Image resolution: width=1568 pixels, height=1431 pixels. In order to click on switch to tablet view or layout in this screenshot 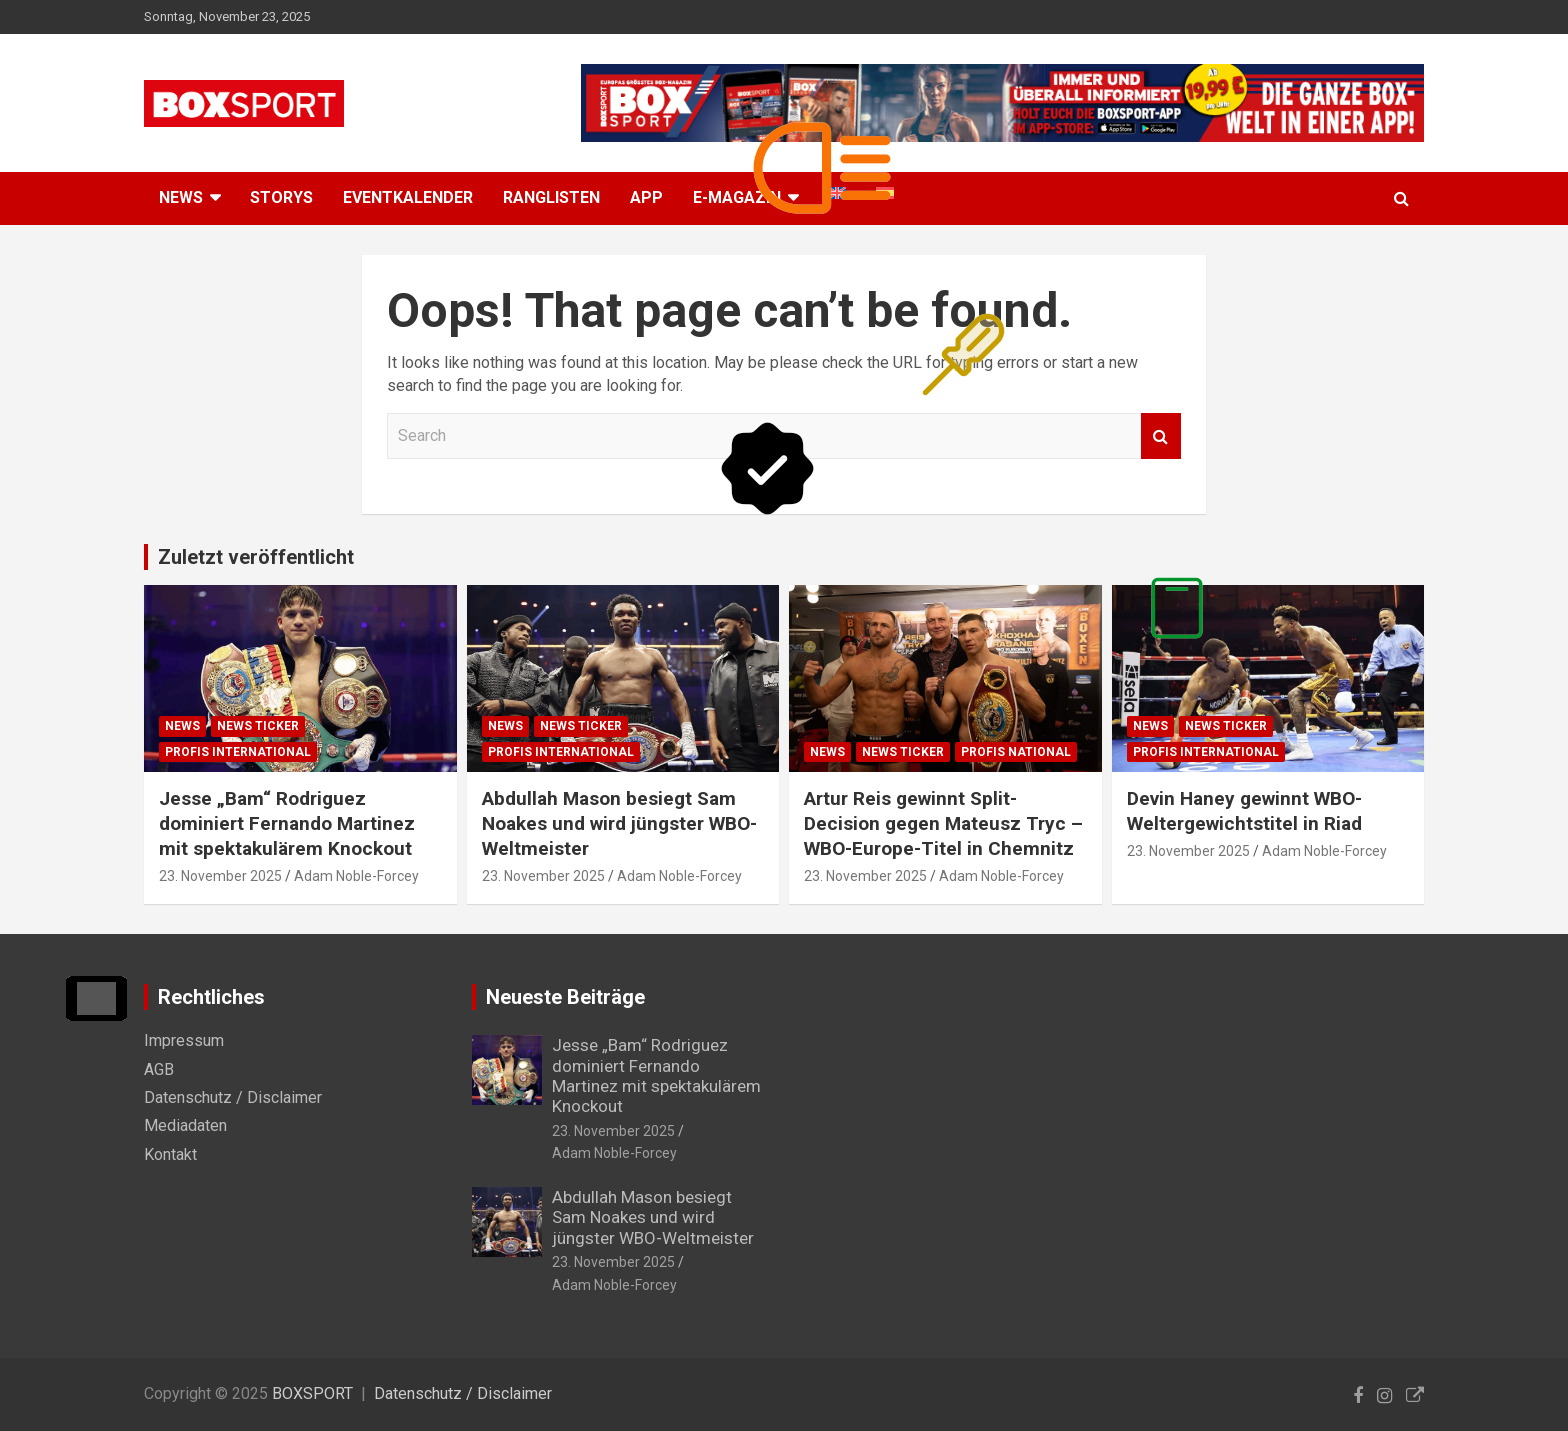, I will do `click(96, 998)`.